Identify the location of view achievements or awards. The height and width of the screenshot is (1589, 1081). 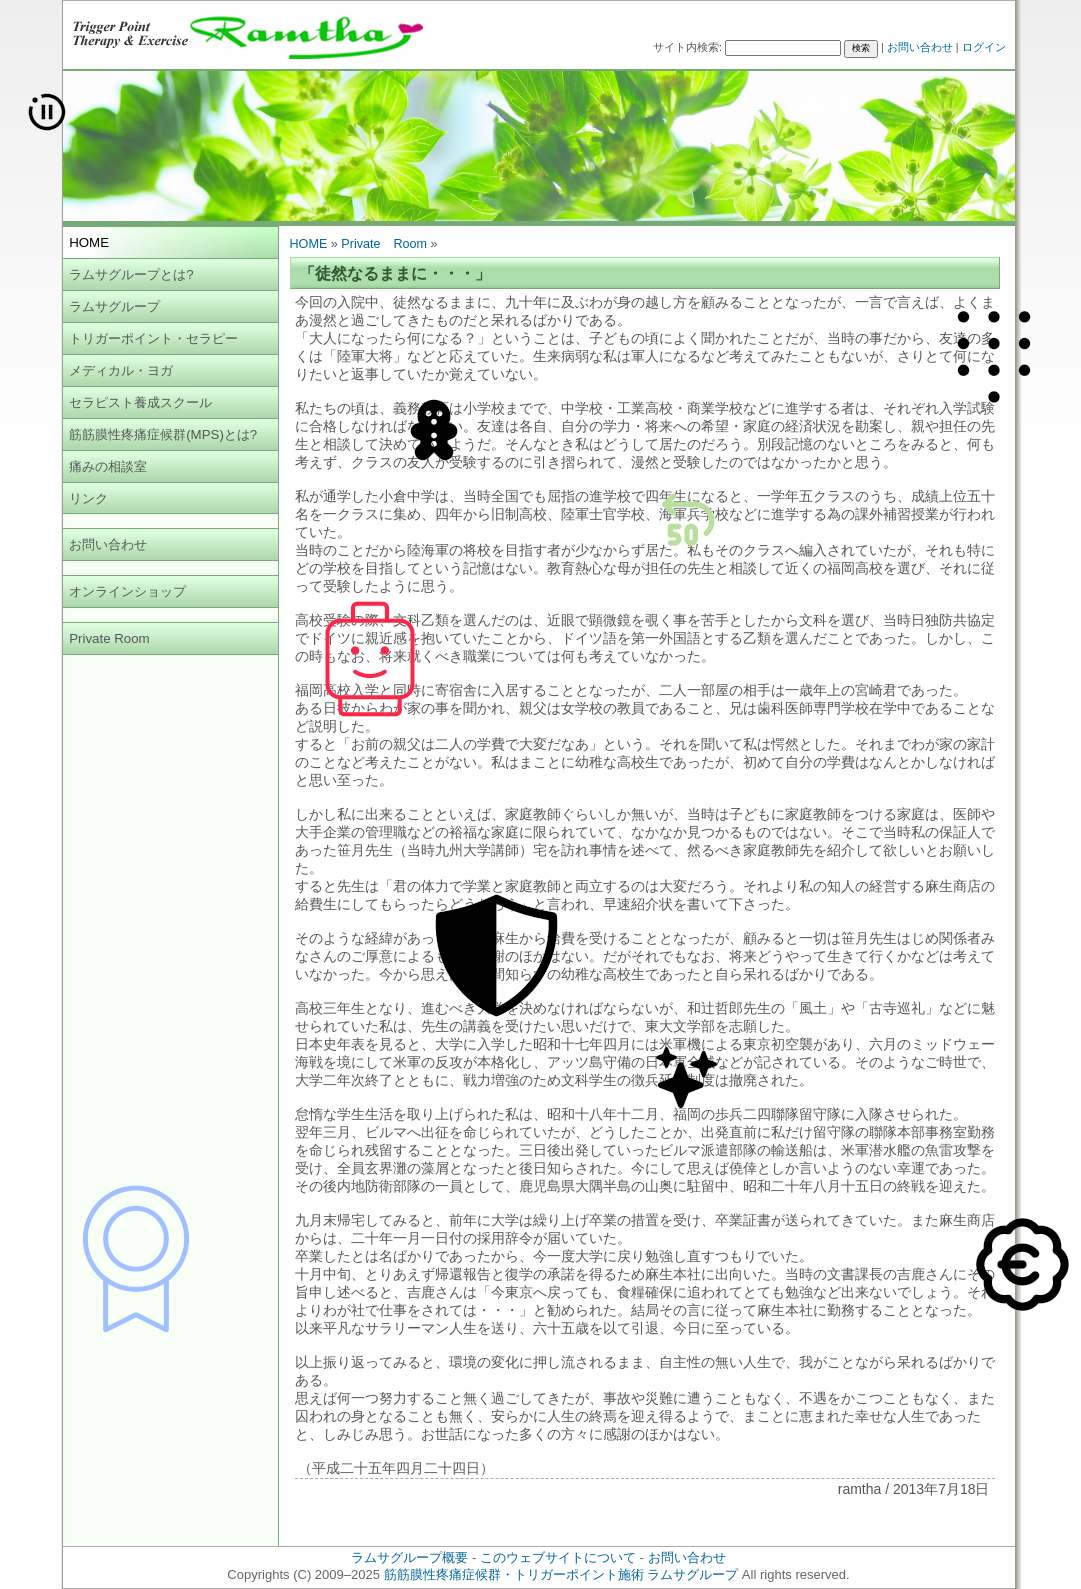
(136, 1259).